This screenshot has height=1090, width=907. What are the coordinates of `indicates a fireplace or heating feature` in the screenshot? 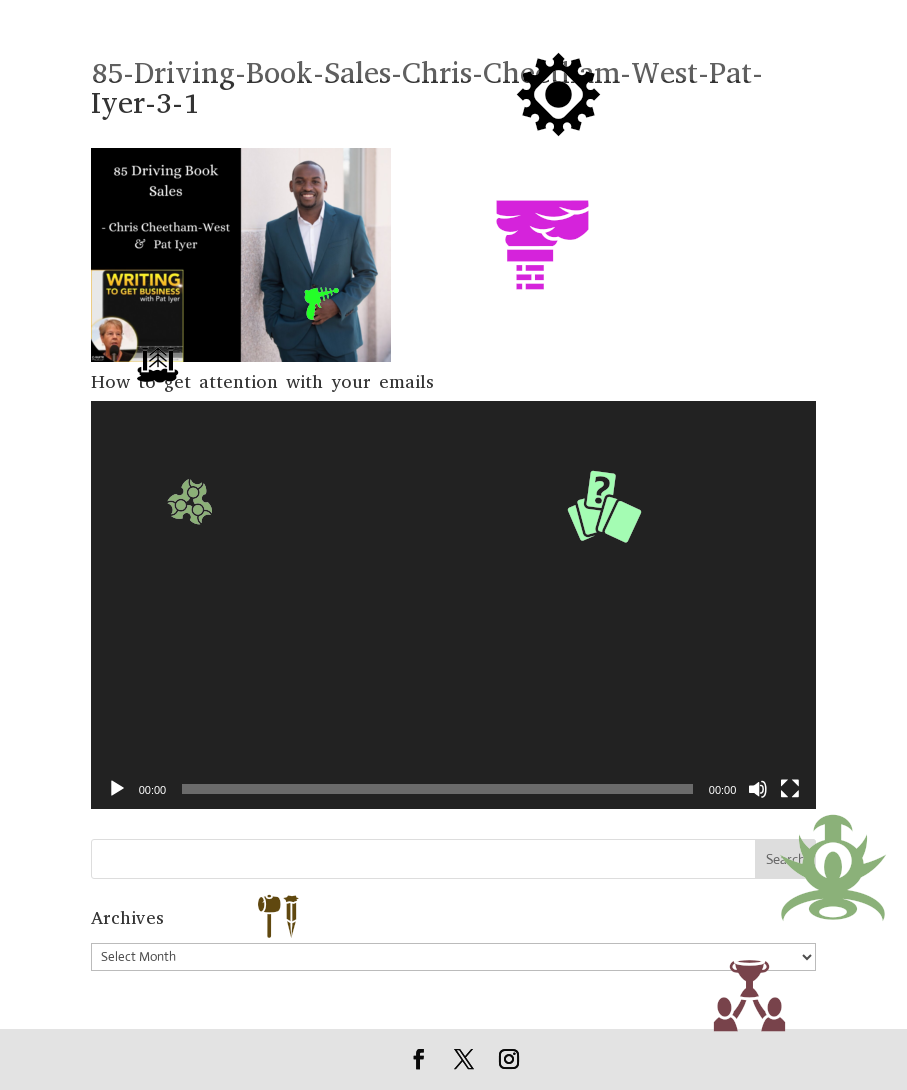 It's located at (542, 245).